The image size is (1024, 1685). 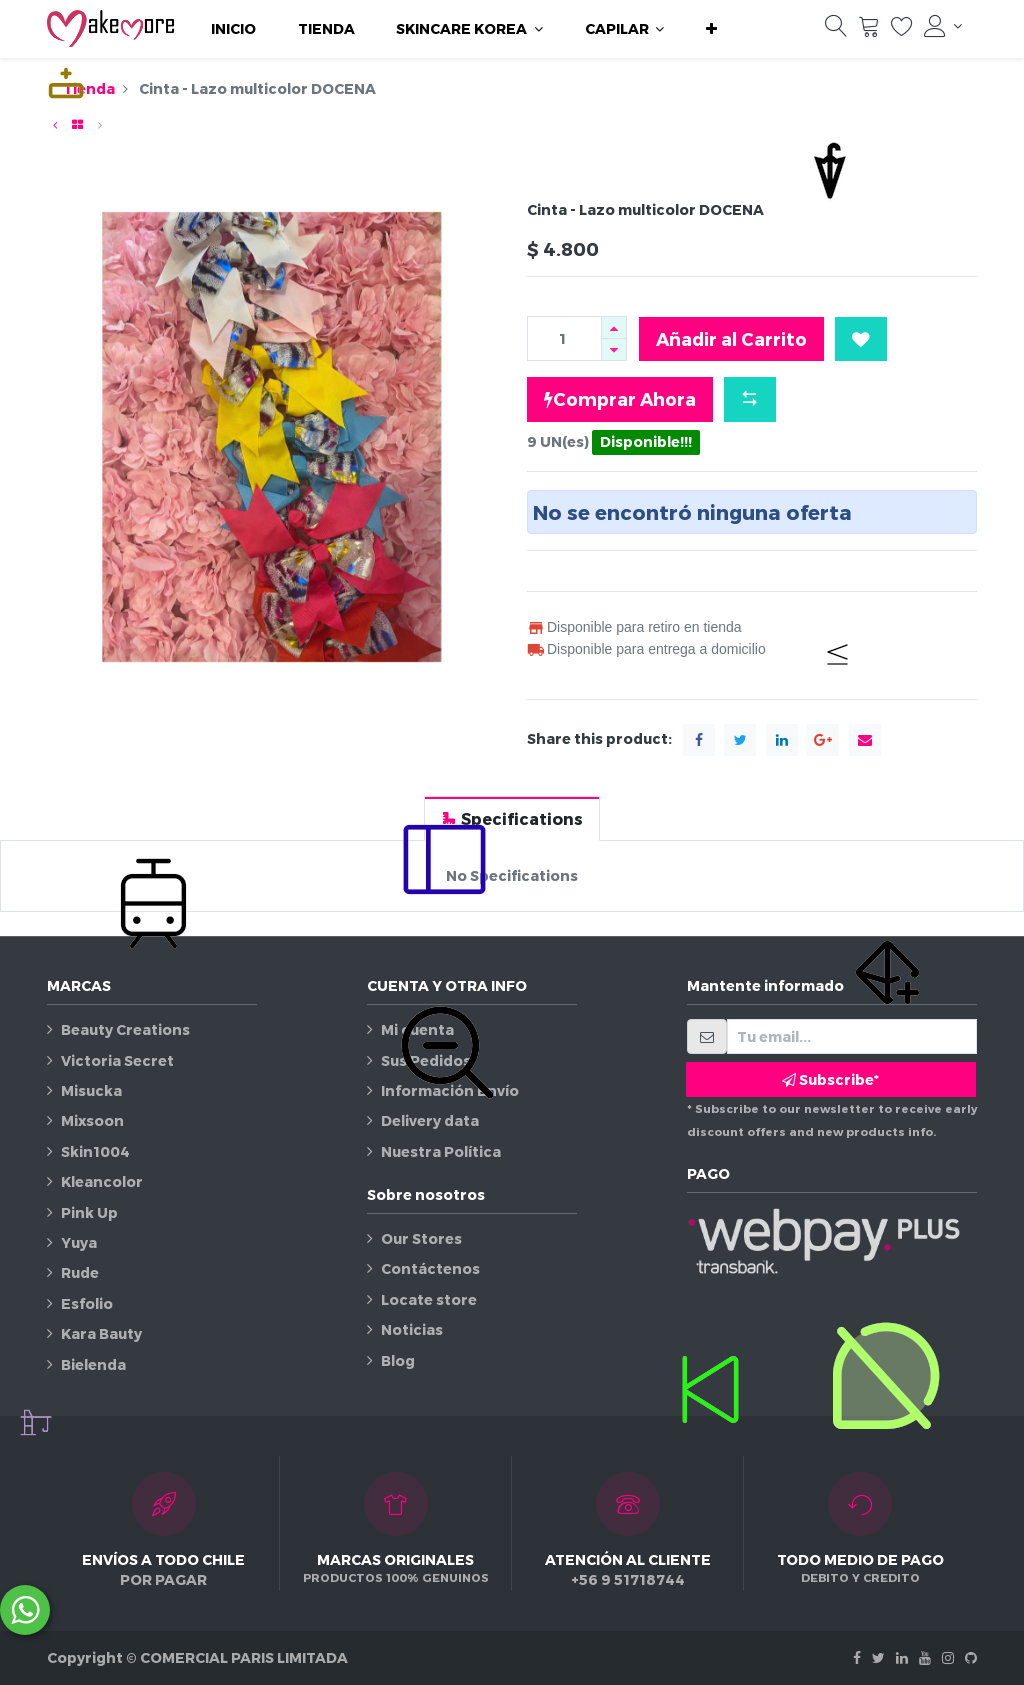 I want to click on skip to previous track, so click(x=710, y=1389).